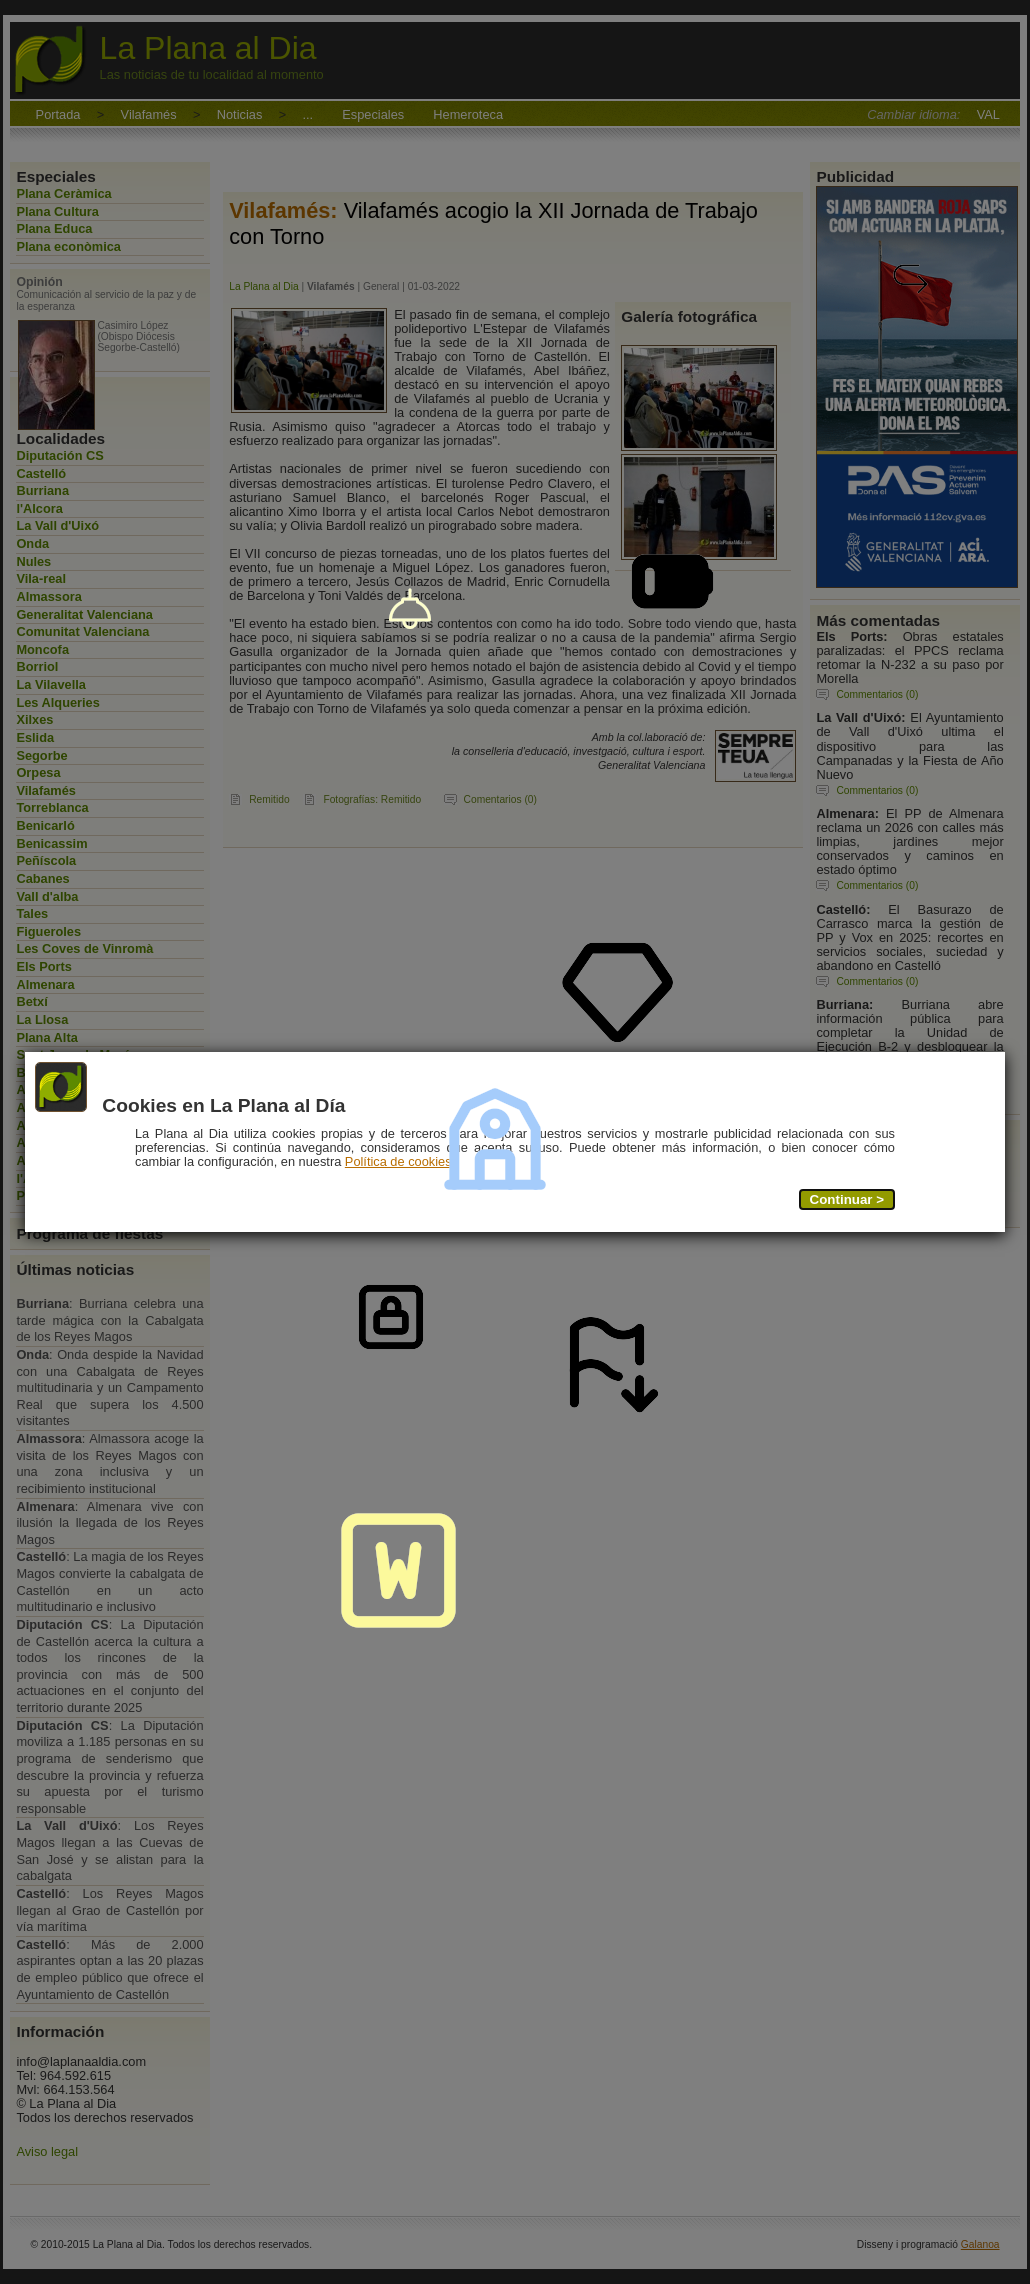 Image resolution: width=1030 pixels, height=2284 pixels. Describe the element at coordinates (391, 1317) in the screenshot. I see `access security or privacy settings` at that location.